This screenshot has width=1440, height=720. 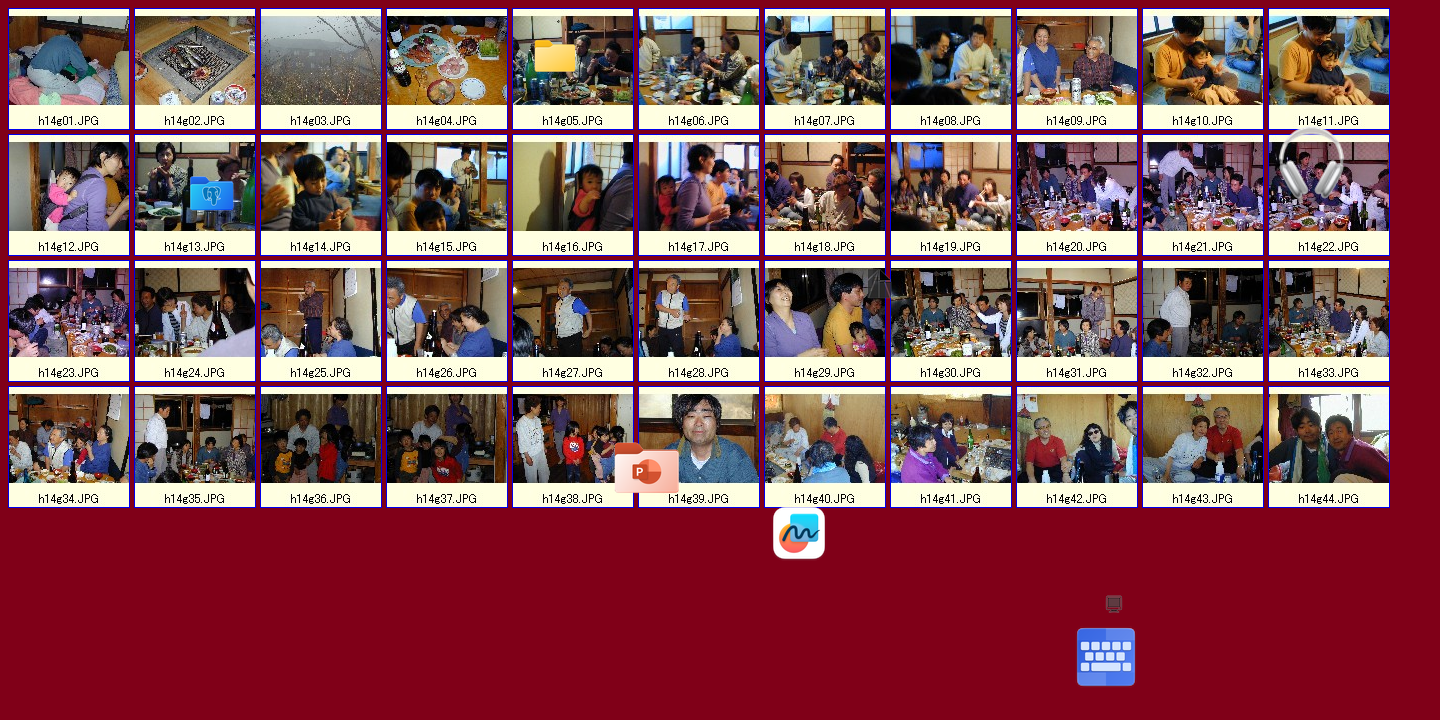 I want to click on access connected PC or windows computer, so click(x=1114, y=604).